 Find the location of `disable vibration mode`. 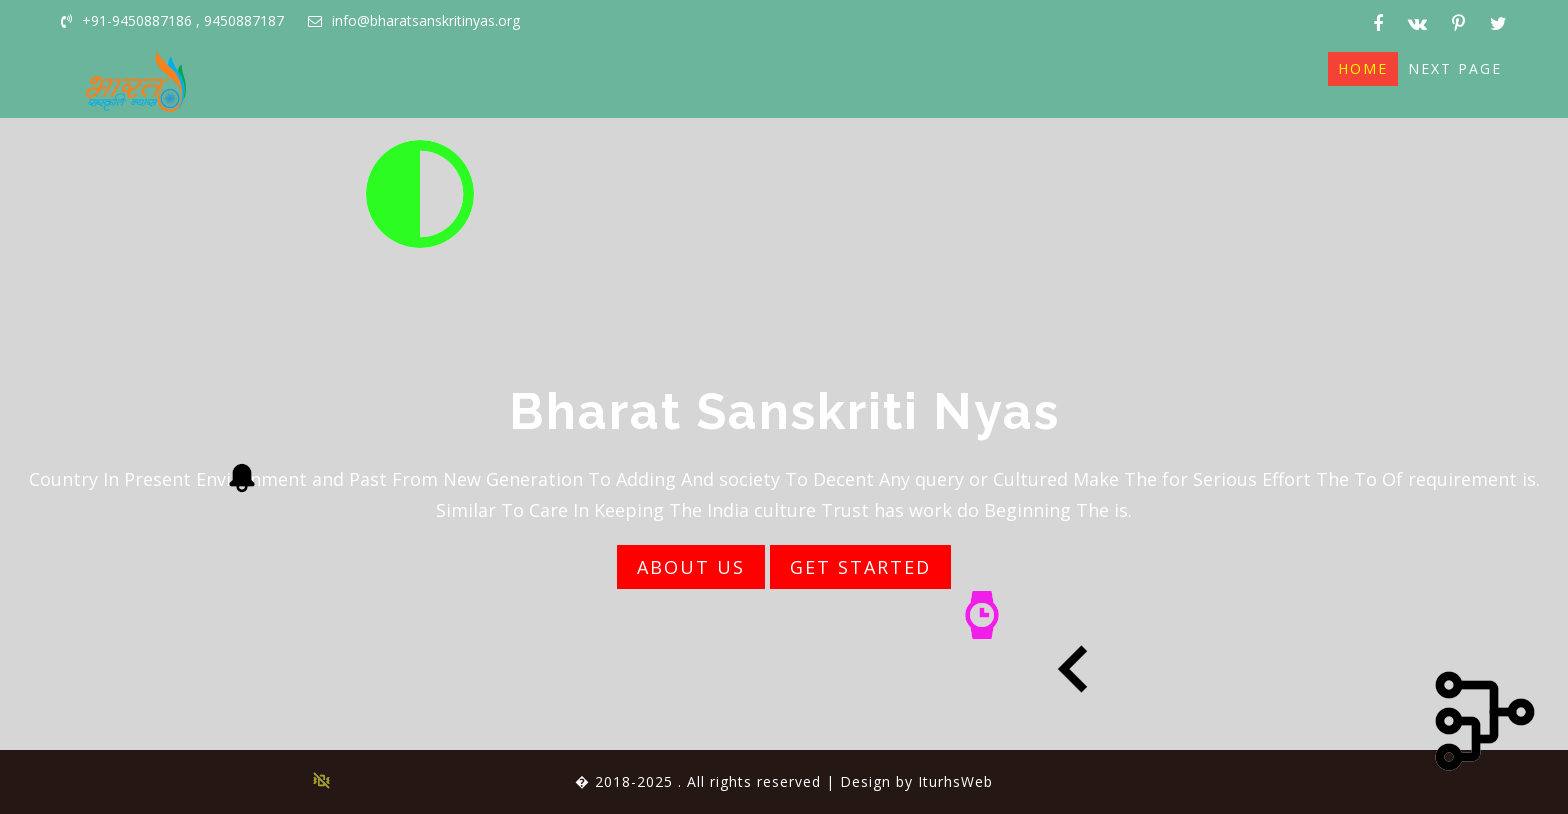

disable vibration mode is located at coordinates (321, 780).